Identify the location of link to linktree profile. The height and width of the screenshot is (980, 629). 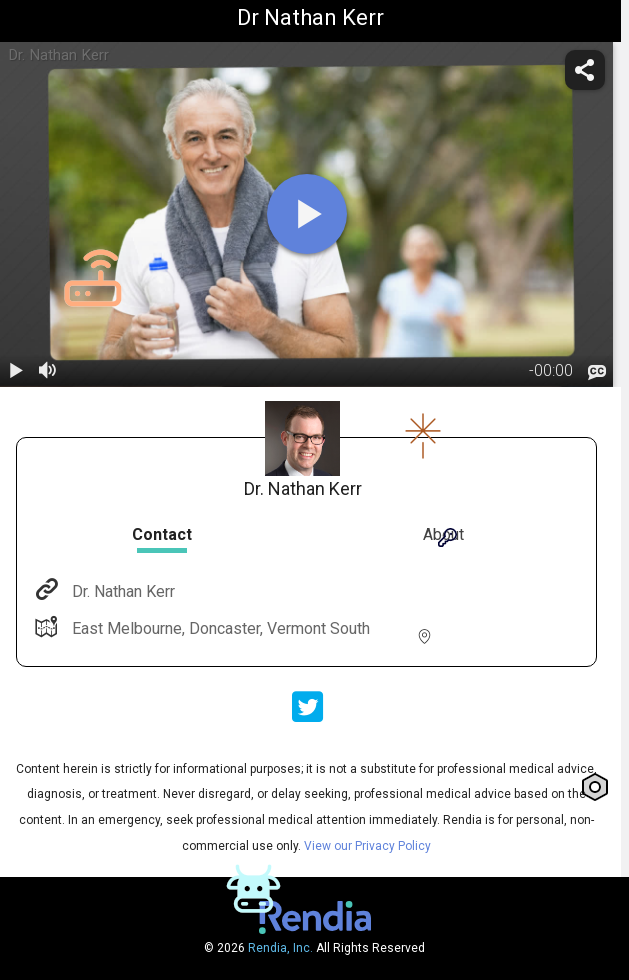
(423, 436).